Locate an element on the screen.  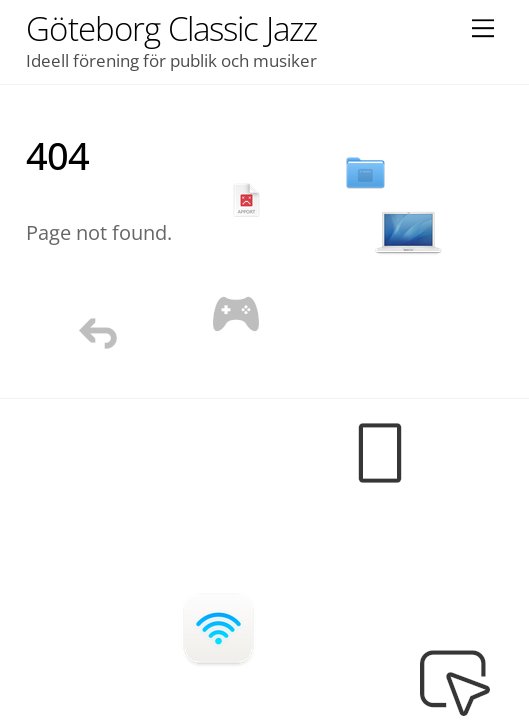
apport crash report file is located at coordinates (246, 200).